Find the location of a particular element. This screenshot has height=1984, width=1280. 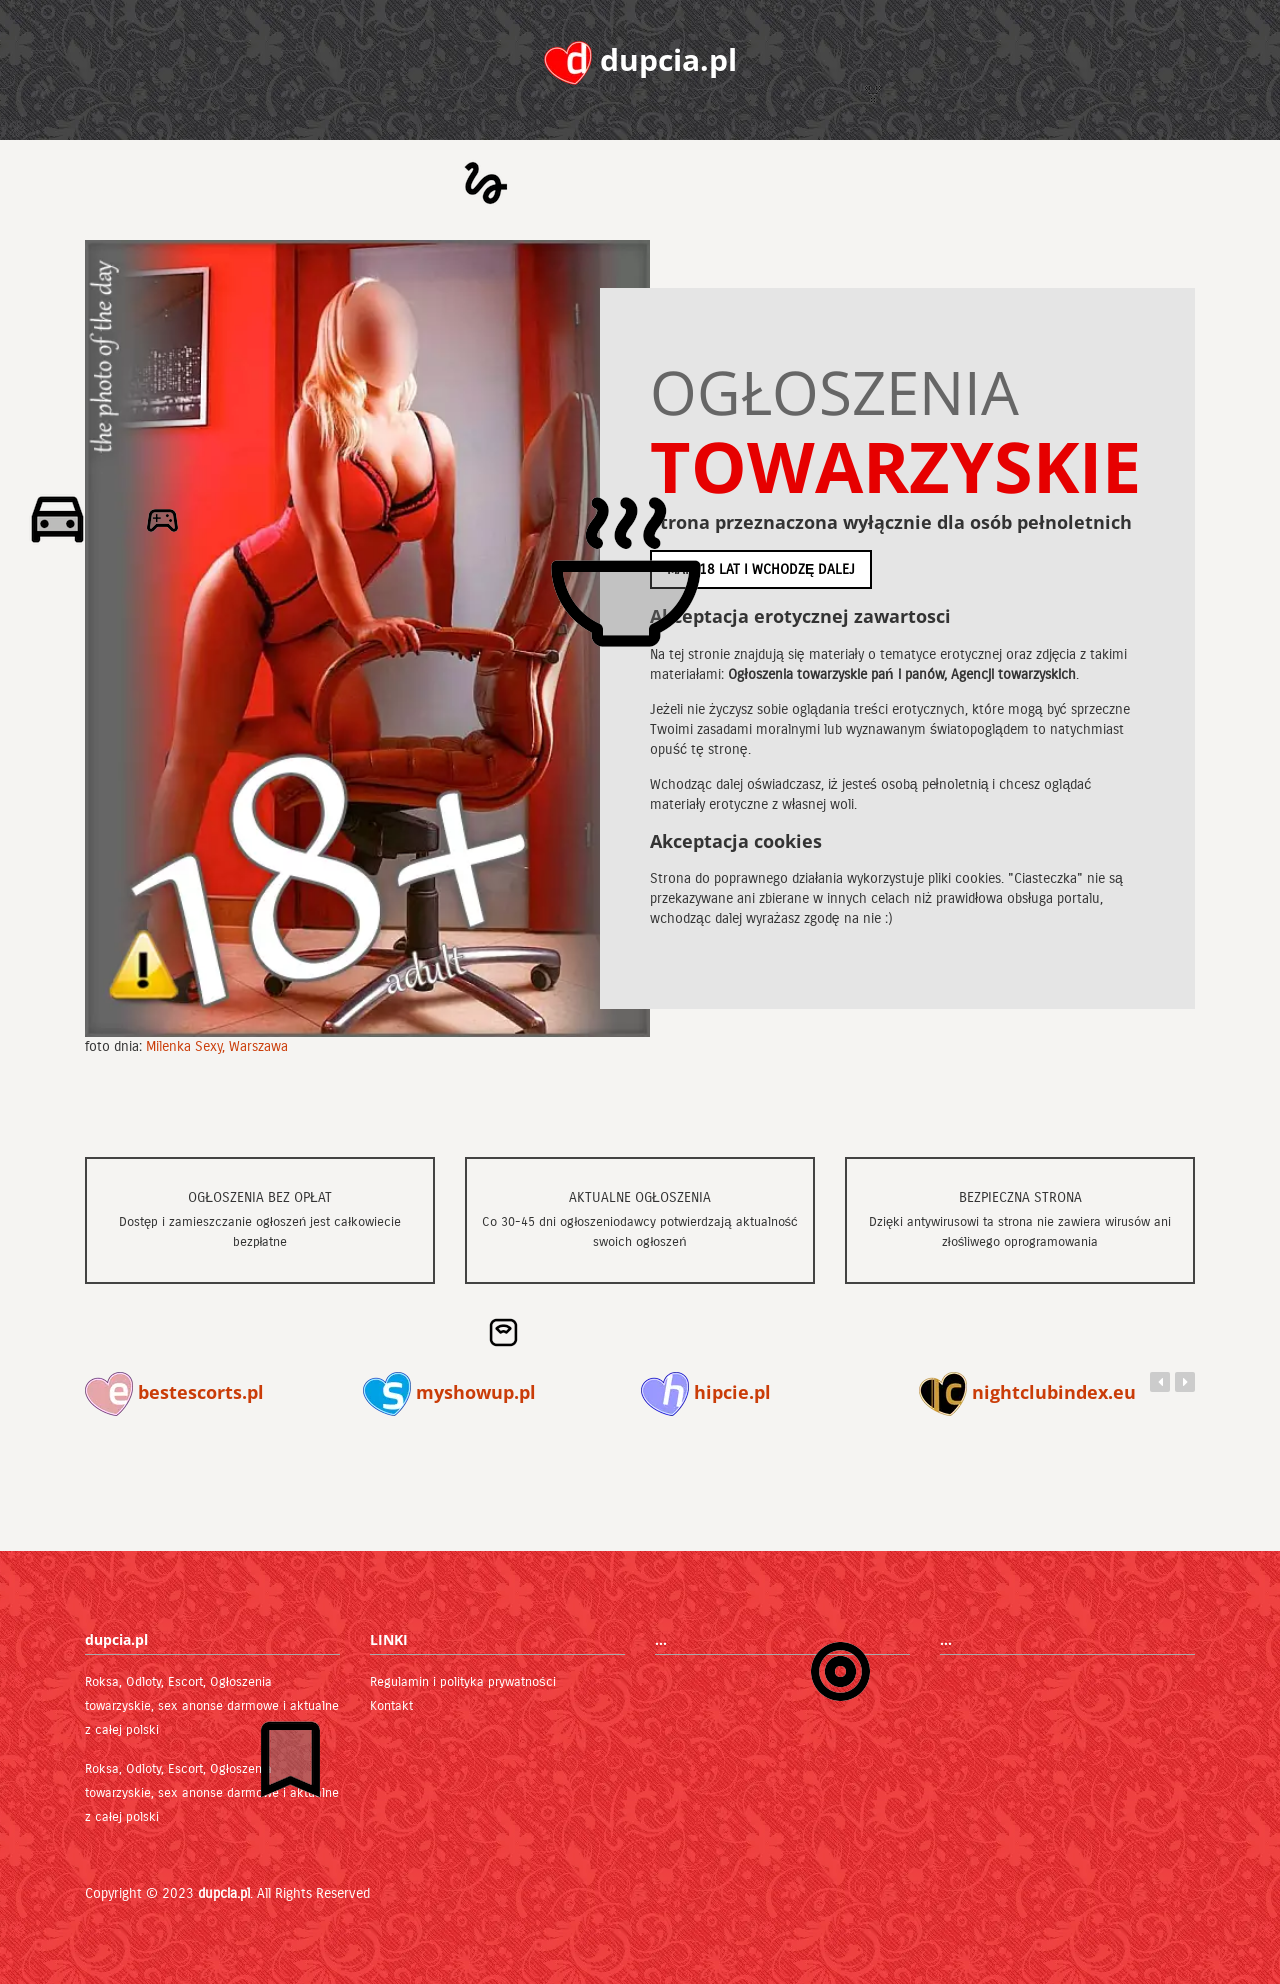

access gaming or esports features is located at coordinates (162, 520).